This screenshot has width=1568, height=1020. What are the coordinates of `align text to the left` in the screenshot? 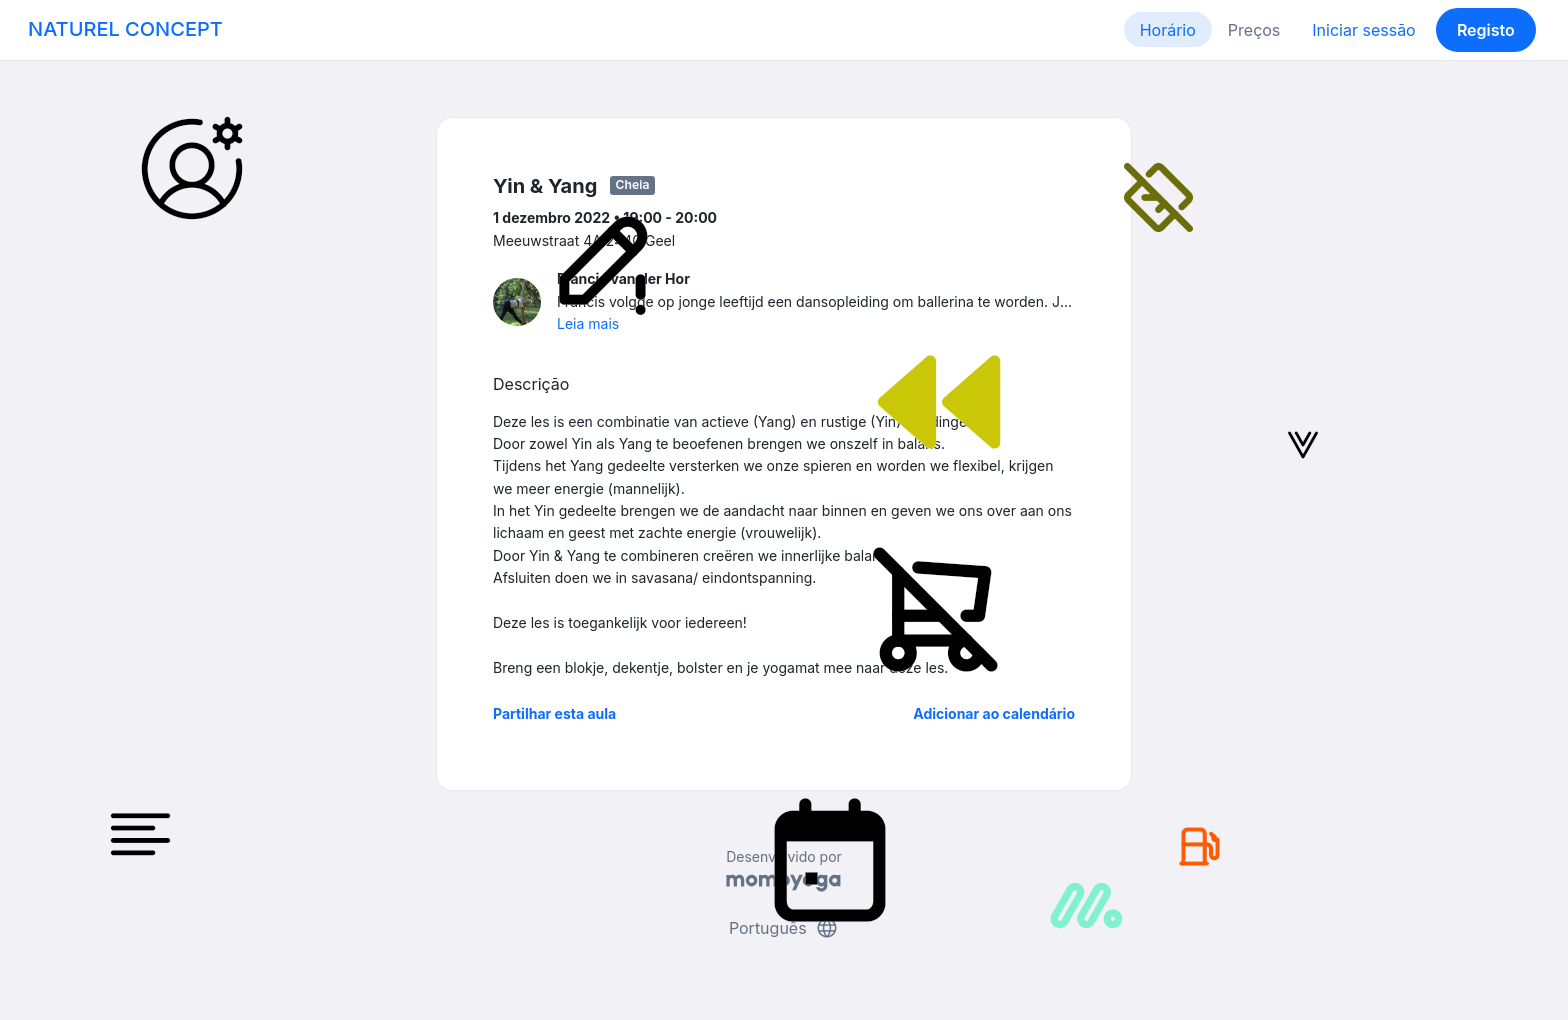 It's located at (140, 835).